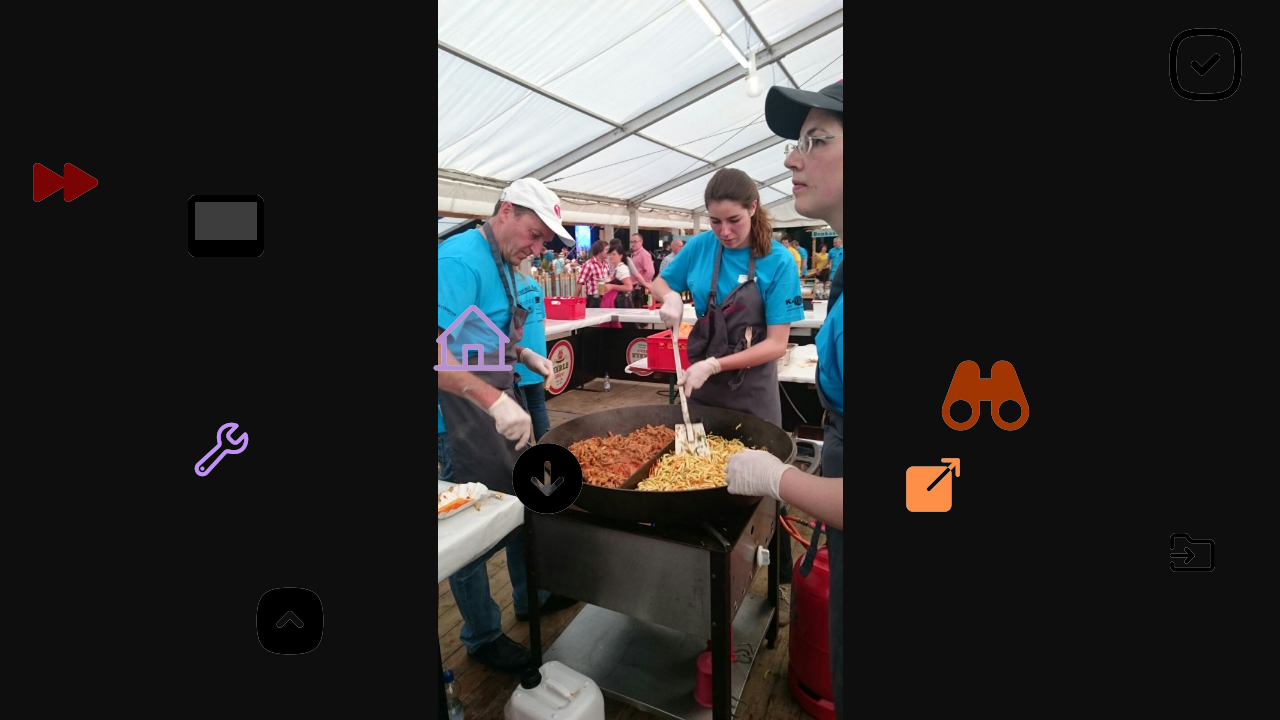 This screenshot has width=1280, height=720. Describe the element at coordinates (1205, 64) in the screenshot. I see `mark task as complete` at that location.